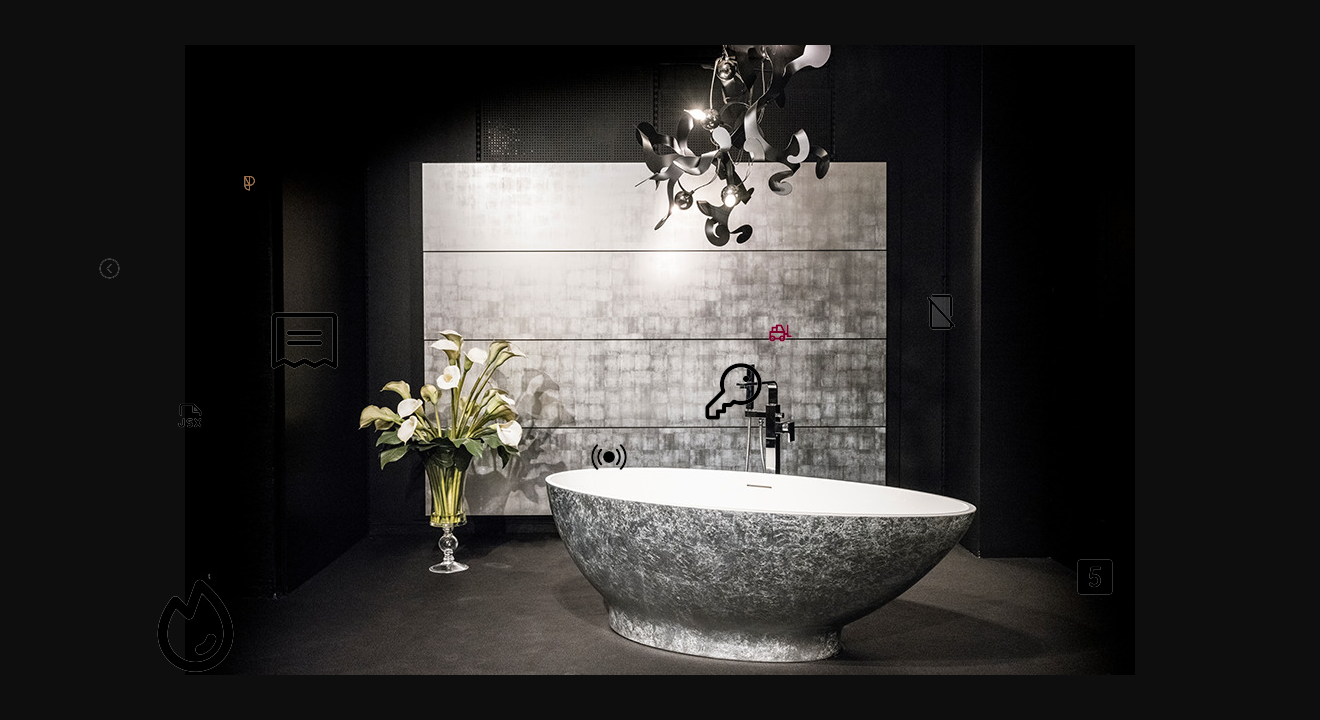  I want to click on indicates step 5 in a numbered sequence, so click(1095, 577).